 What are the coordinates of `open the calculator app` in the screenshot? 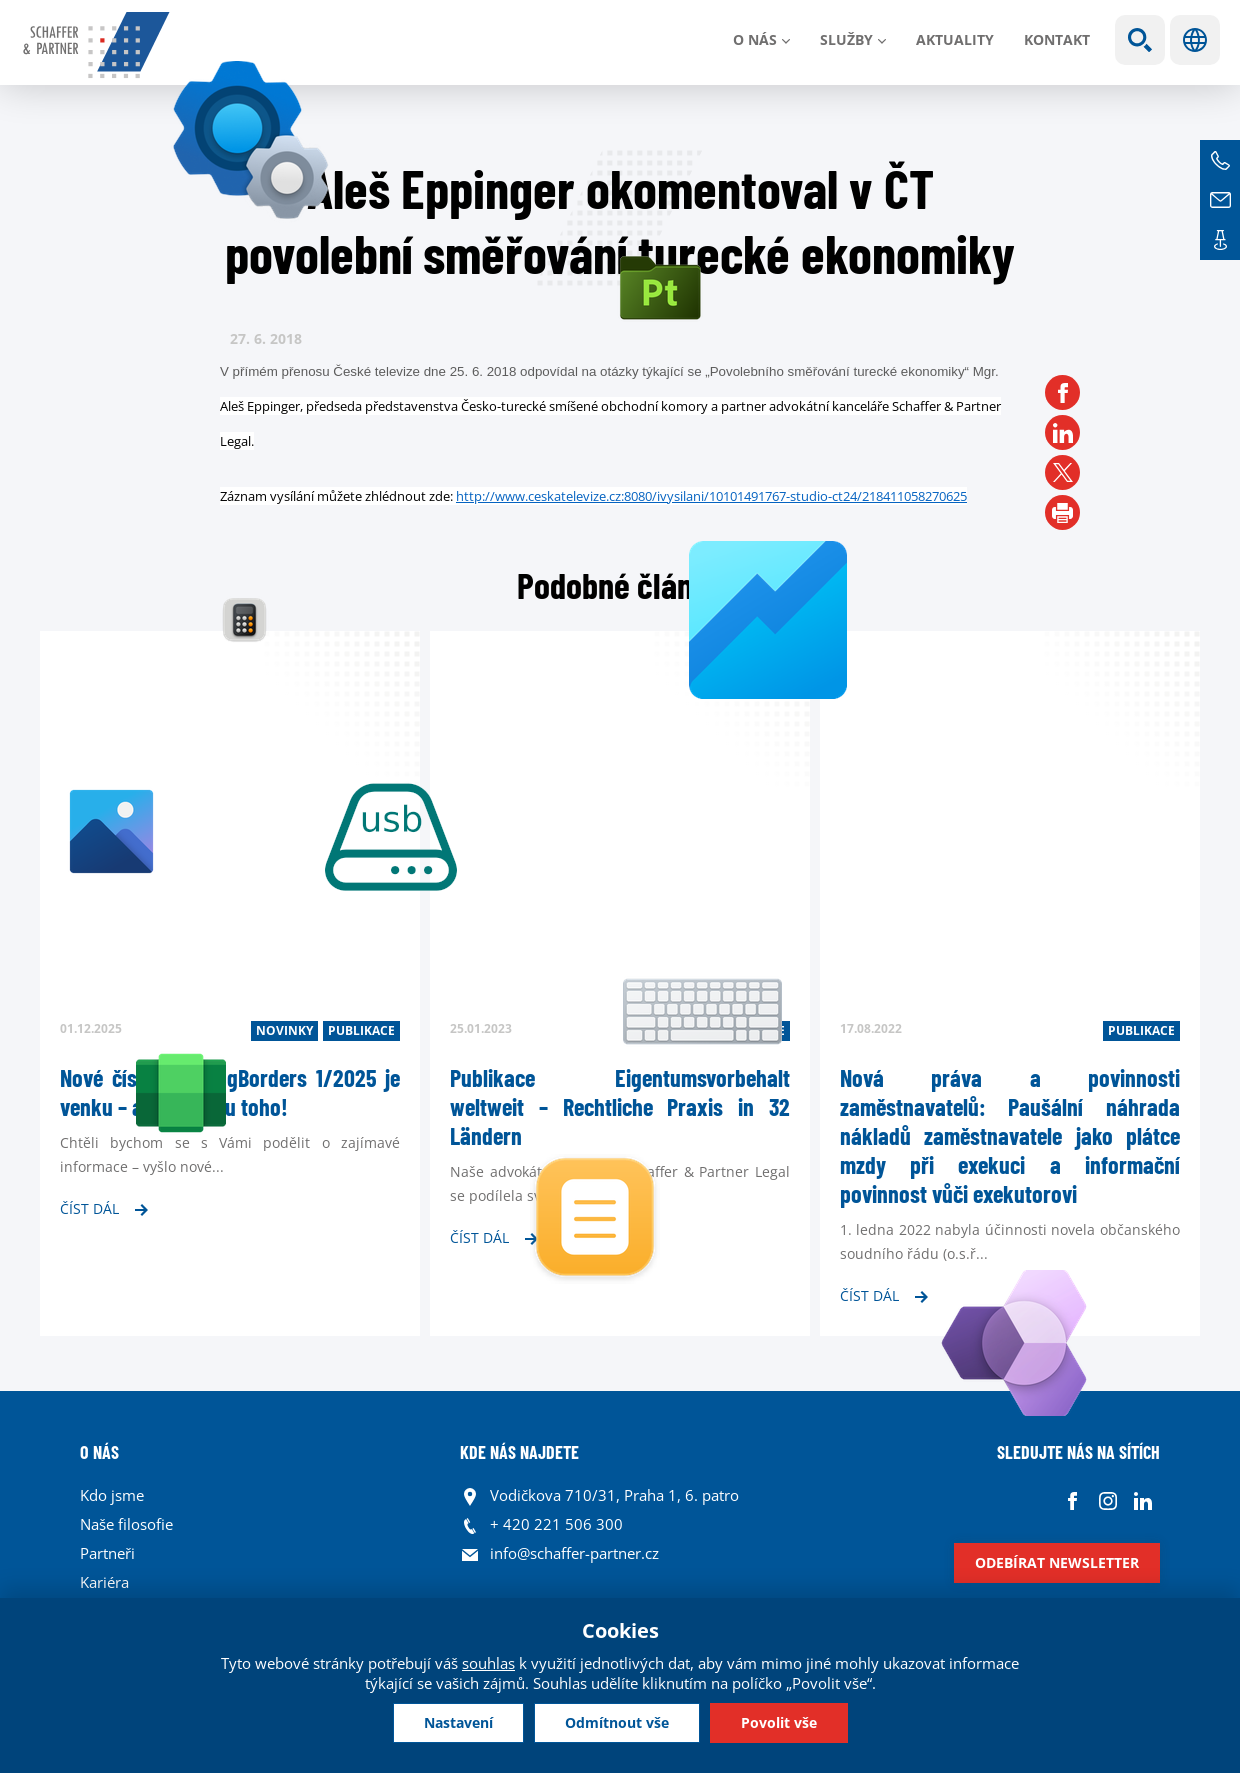 It's located at (244, 619).